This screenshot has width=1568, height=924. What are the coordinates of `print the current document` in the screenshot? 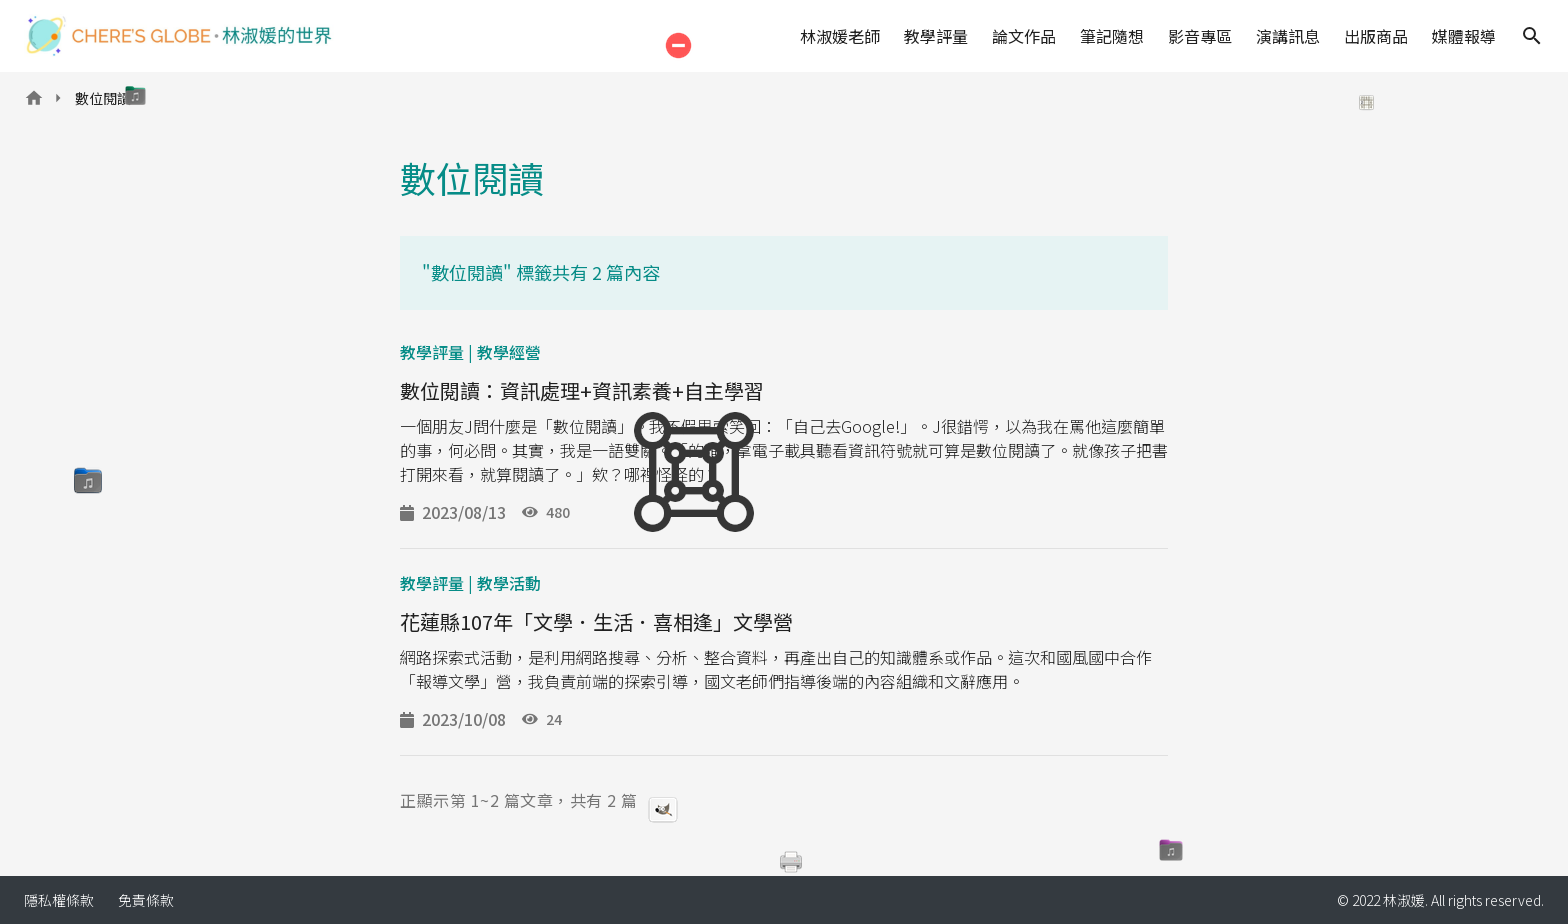 It's located at (791, 862).